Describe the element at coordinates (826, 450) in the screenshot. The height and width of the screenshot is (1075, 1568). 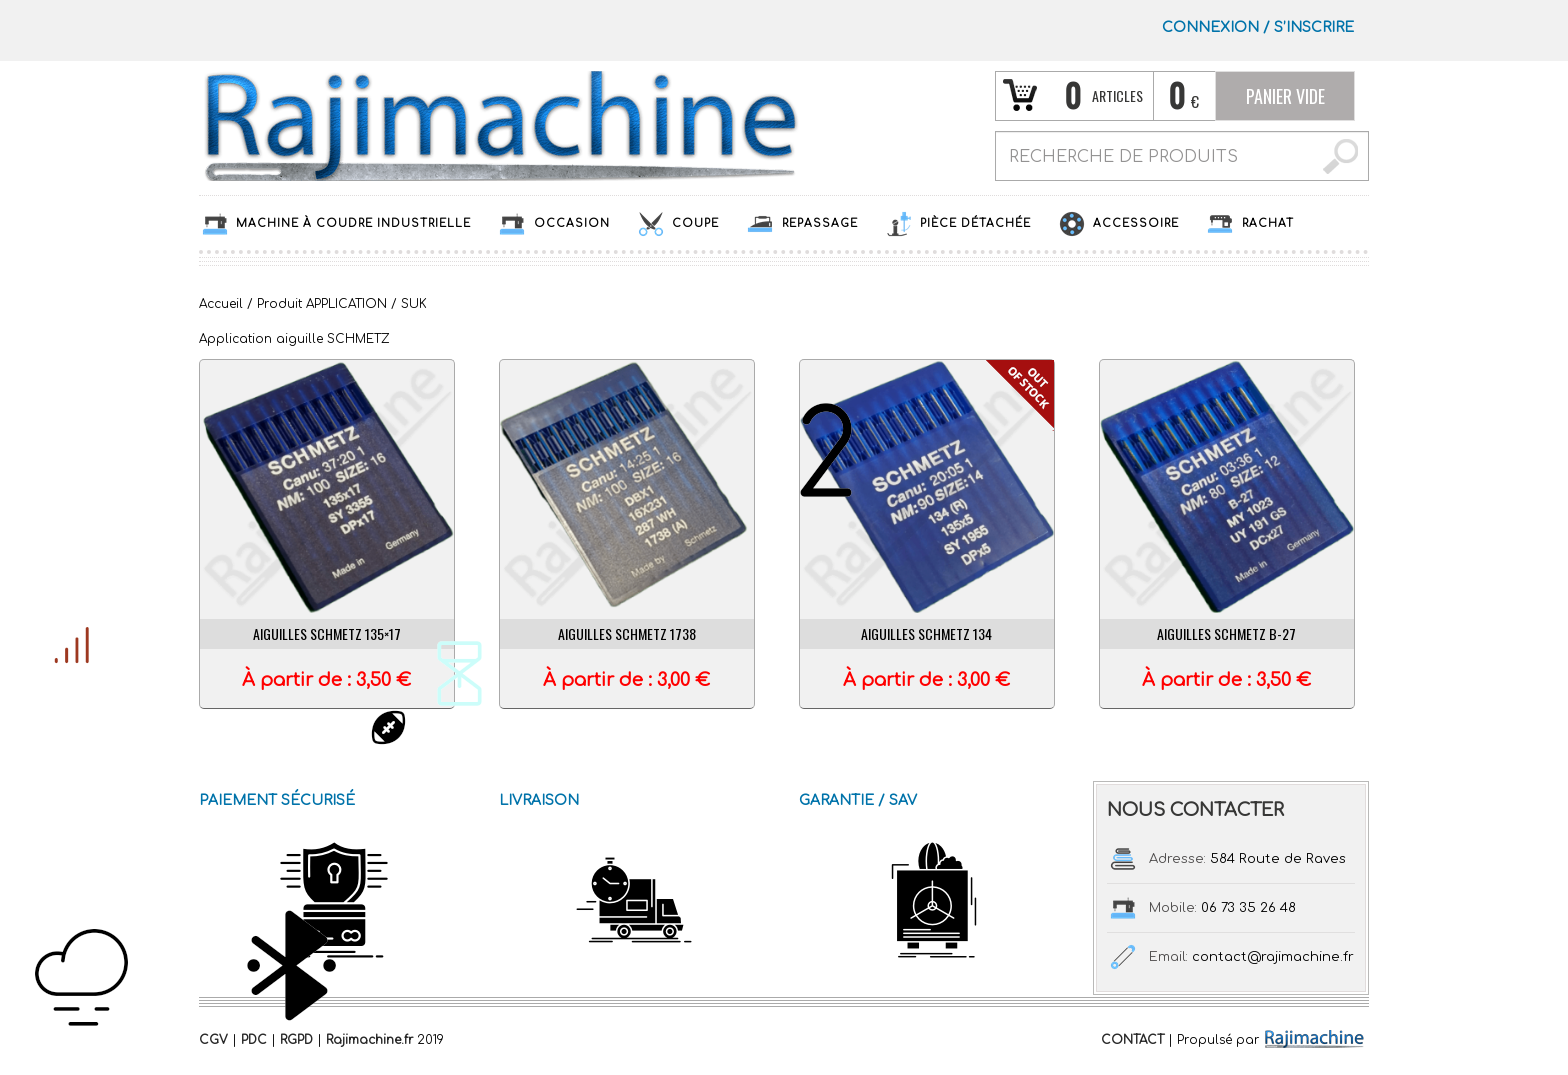
I see `indicates step two in a sequence or process` at that location.